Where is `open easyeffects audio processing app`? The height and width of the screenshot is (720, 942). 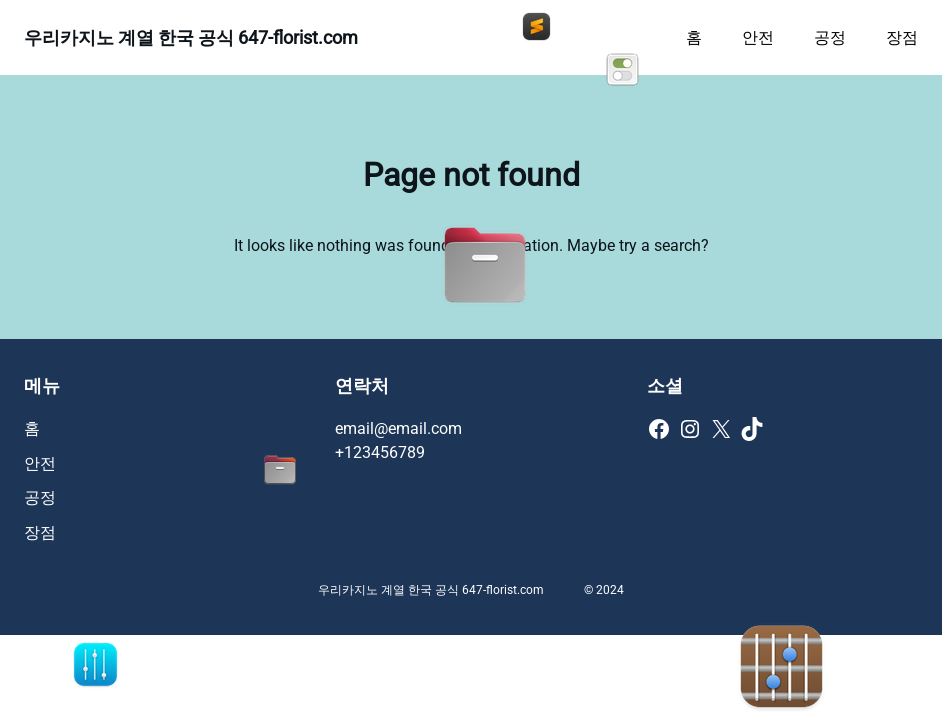
open easyeffects audio processing app is located at coordinates (95, 664).